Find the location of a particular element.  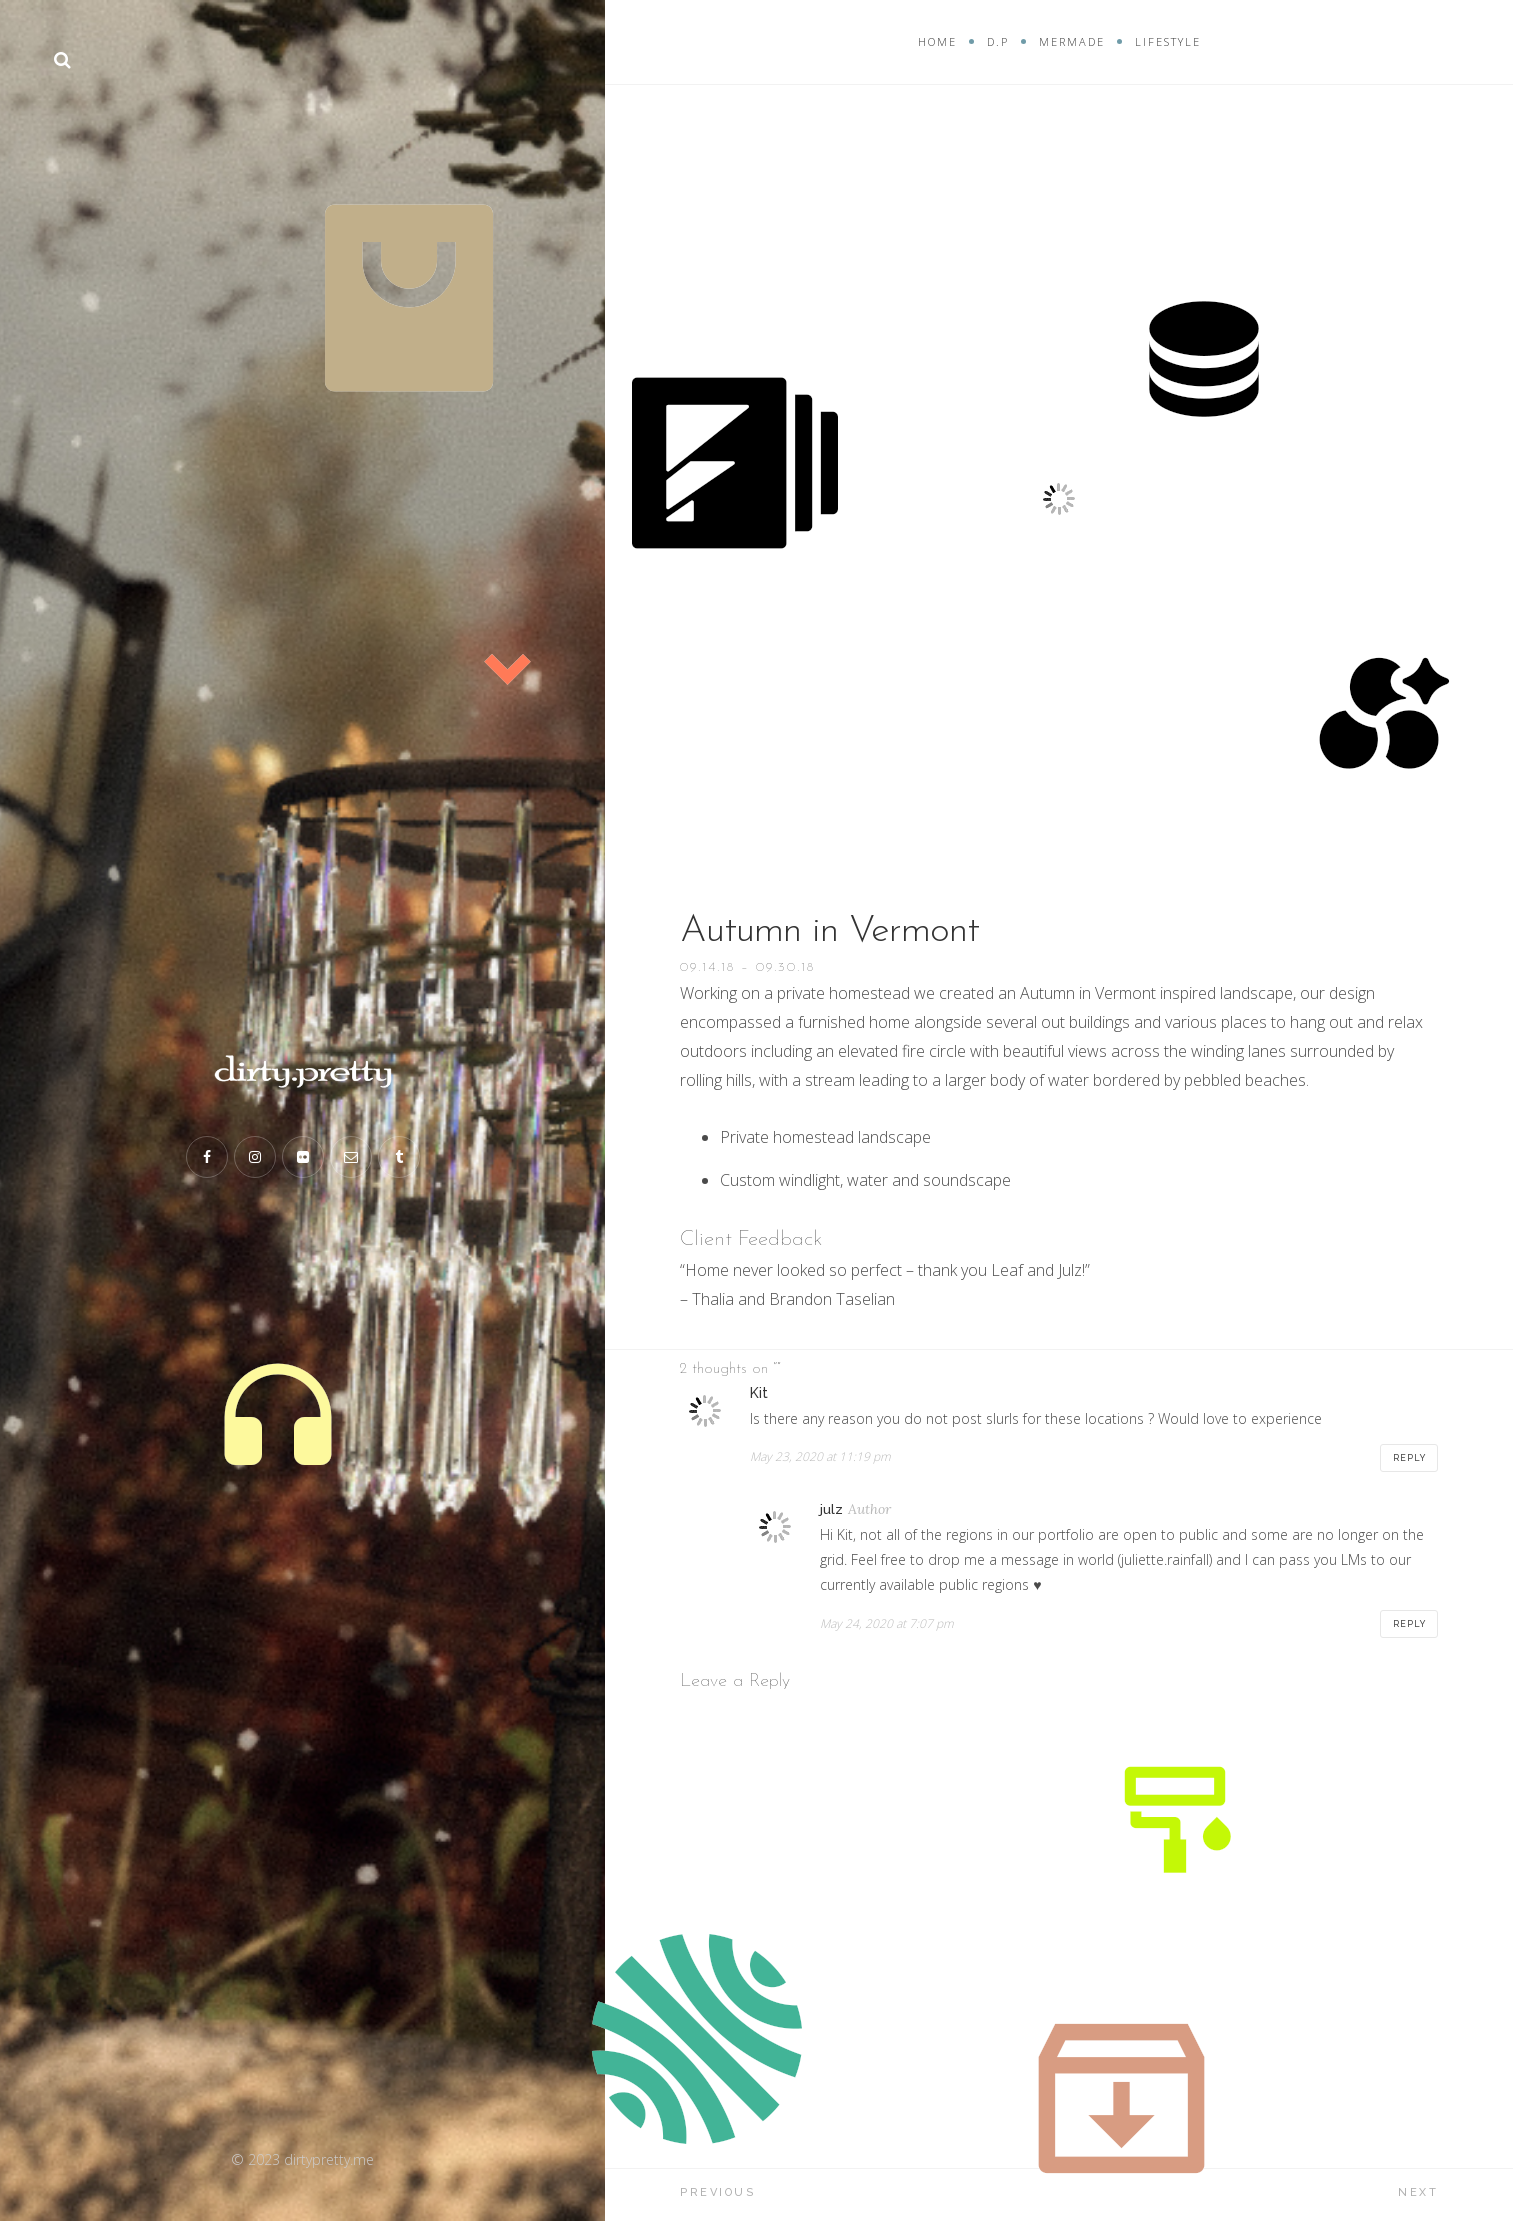

open Formstack form builder is located at coordinates (735, 463).